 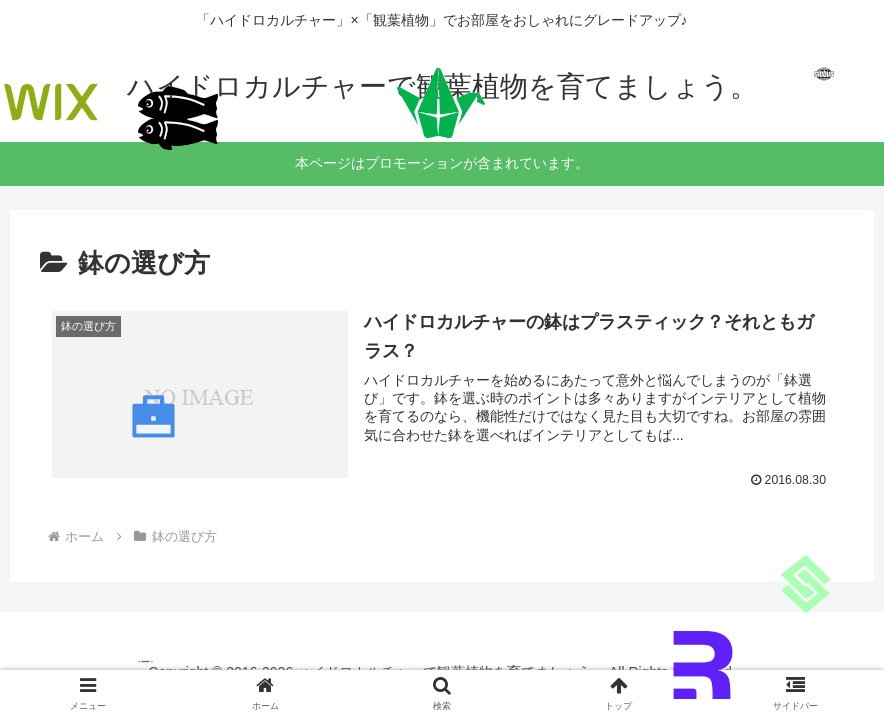 What do you see at coordinates (145, 661) in the screenshot?
I see `insert a horizontal divider line` at bounding box center [145, 661].